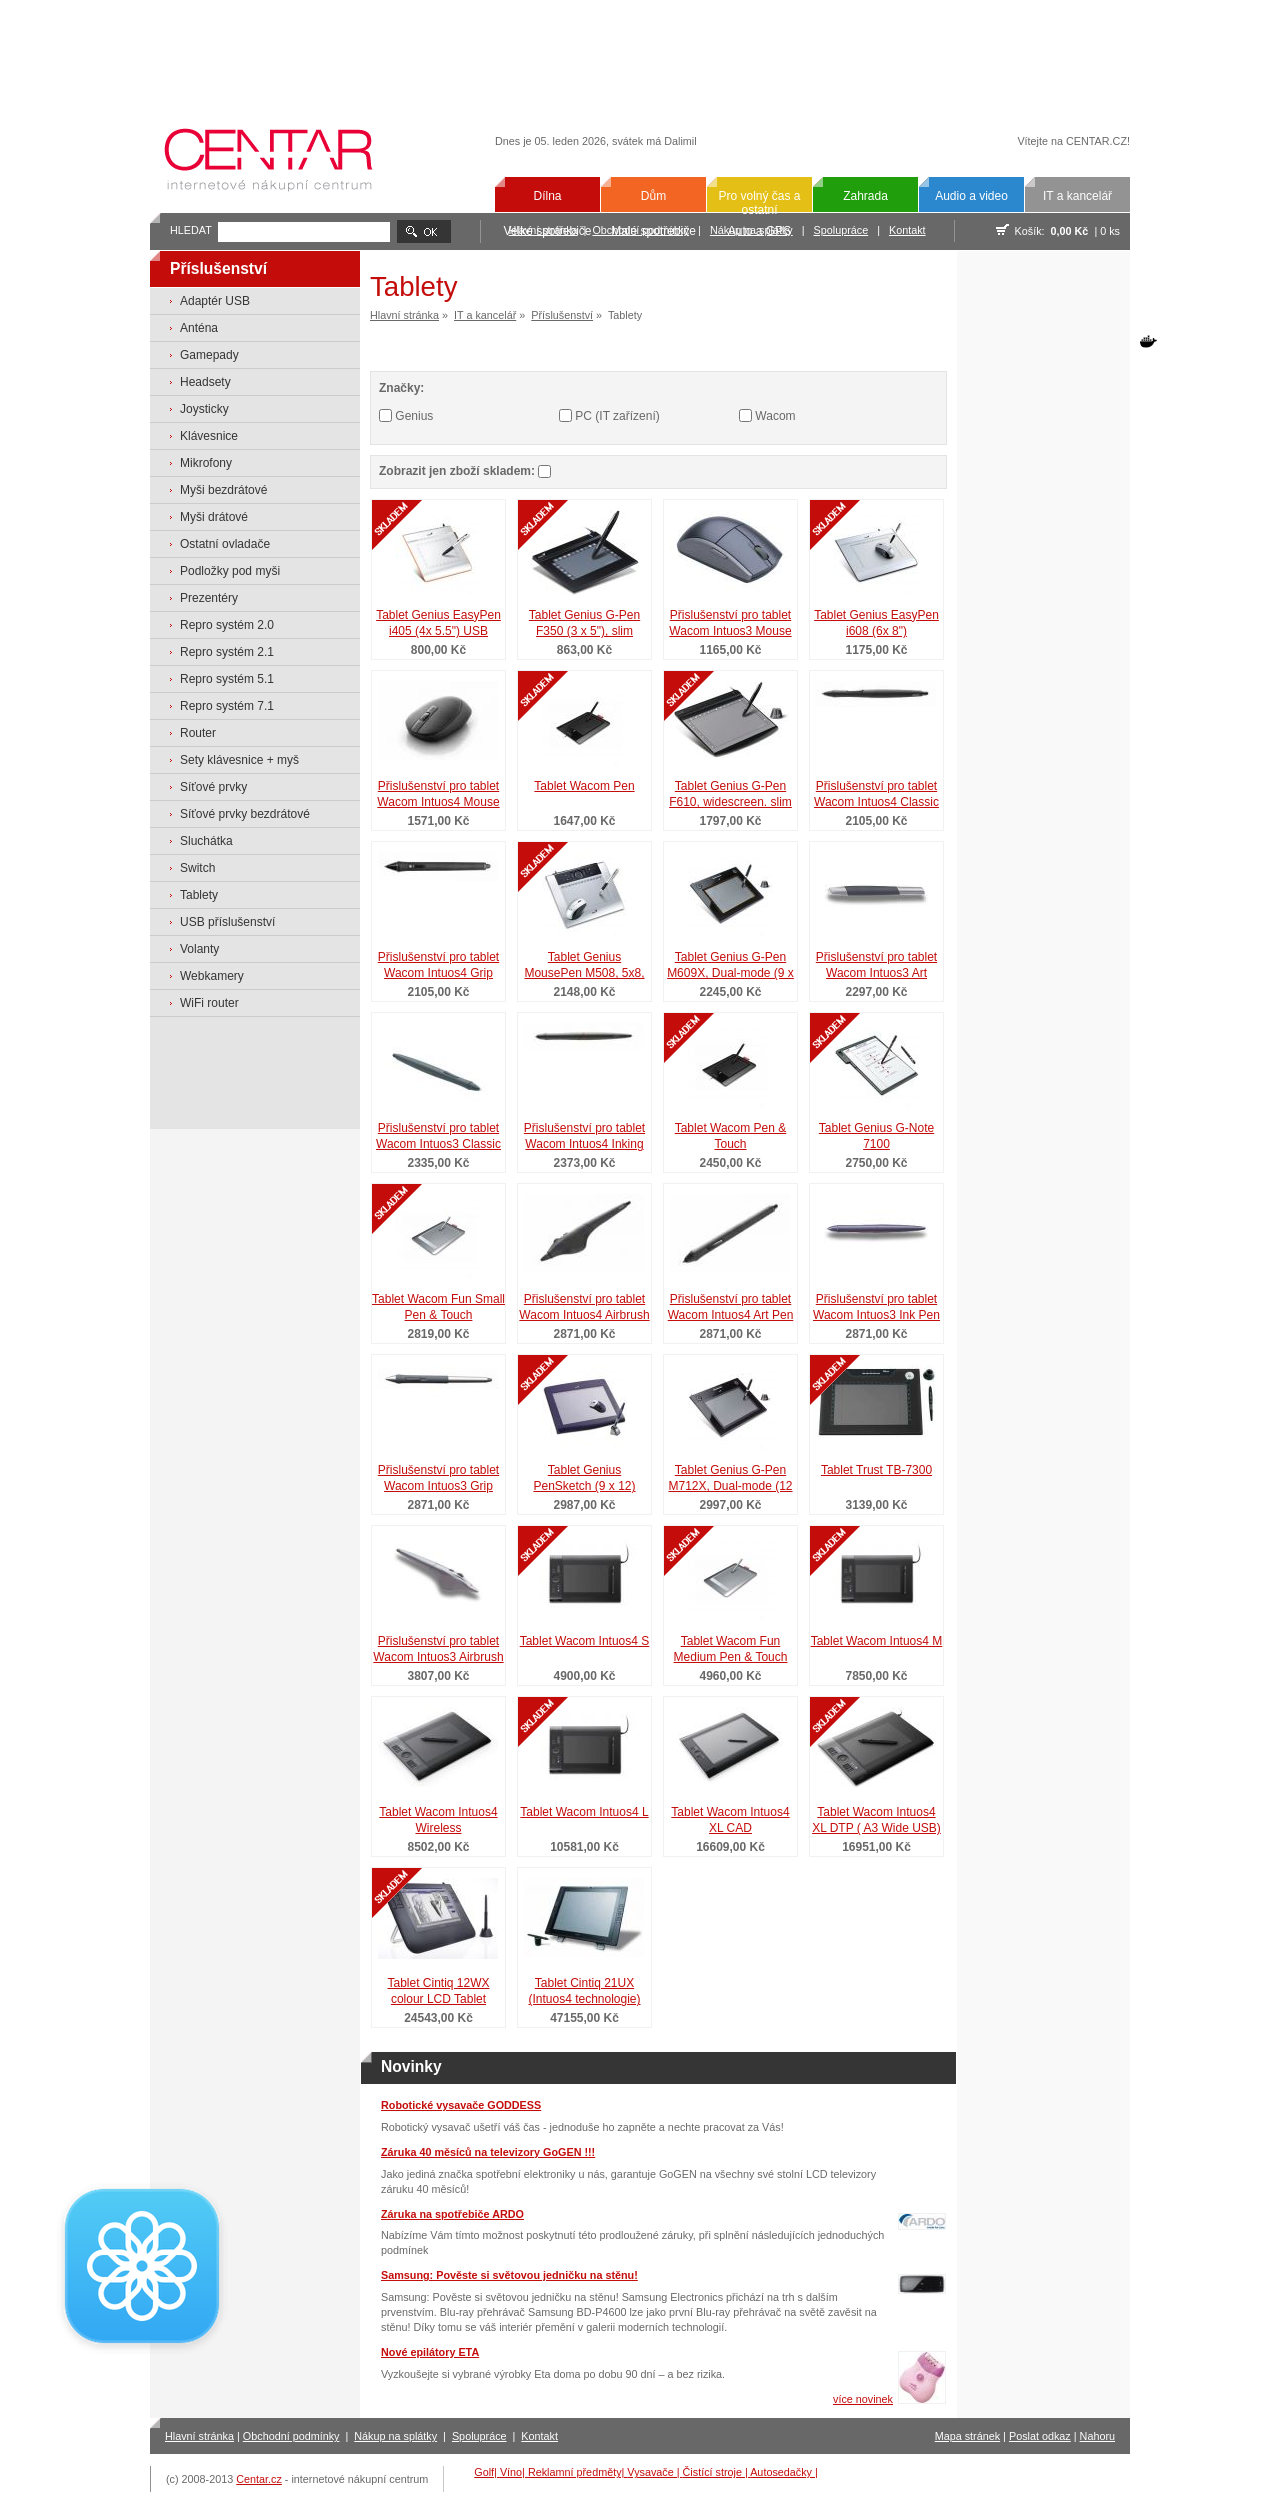 The image size is (1280, 2499). What do you see at coordinates (142, 2266) in the screenshot?
I see `open graphics or design applications` at bounding box center [142, 2266].